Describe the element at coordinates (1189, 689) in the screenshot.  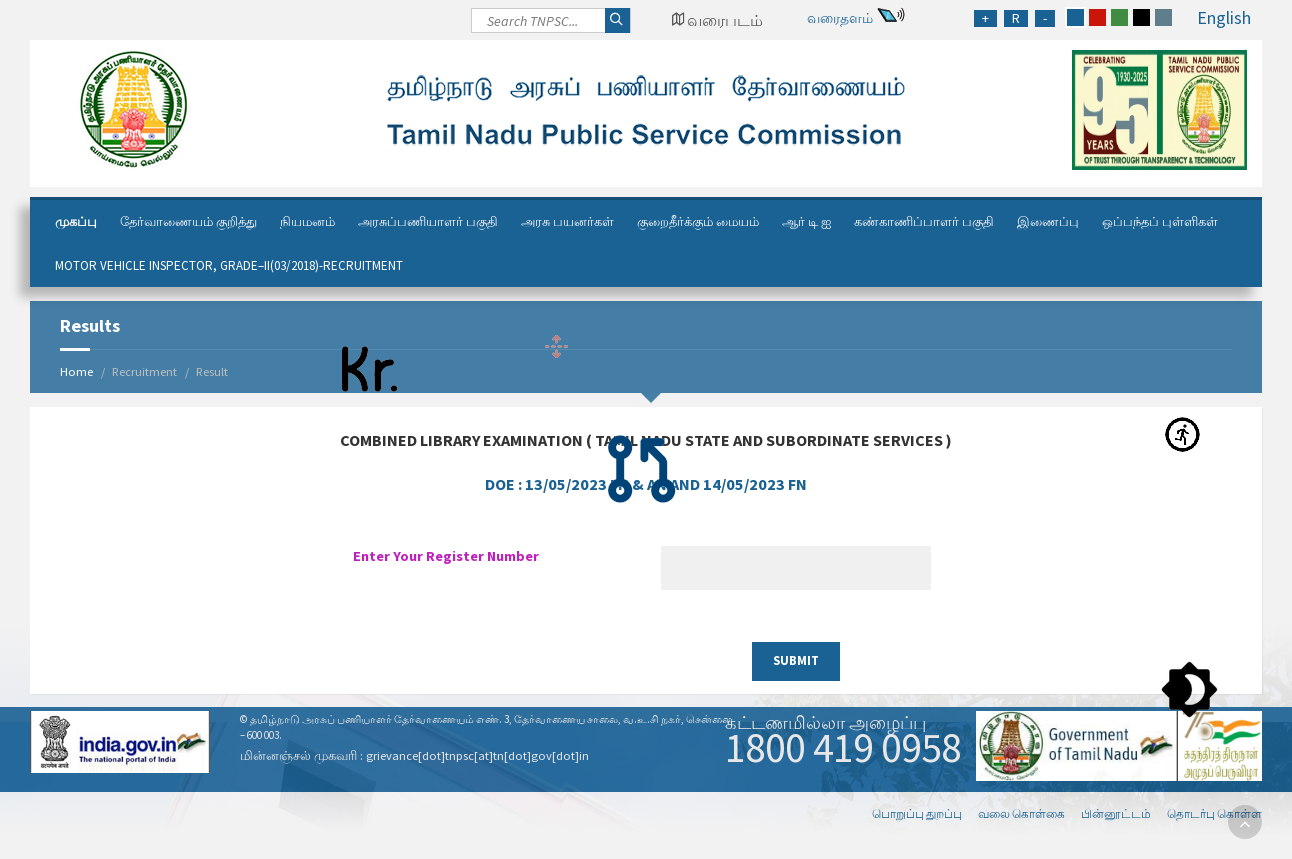
I see `toggle dark mode or night theme` at that location.